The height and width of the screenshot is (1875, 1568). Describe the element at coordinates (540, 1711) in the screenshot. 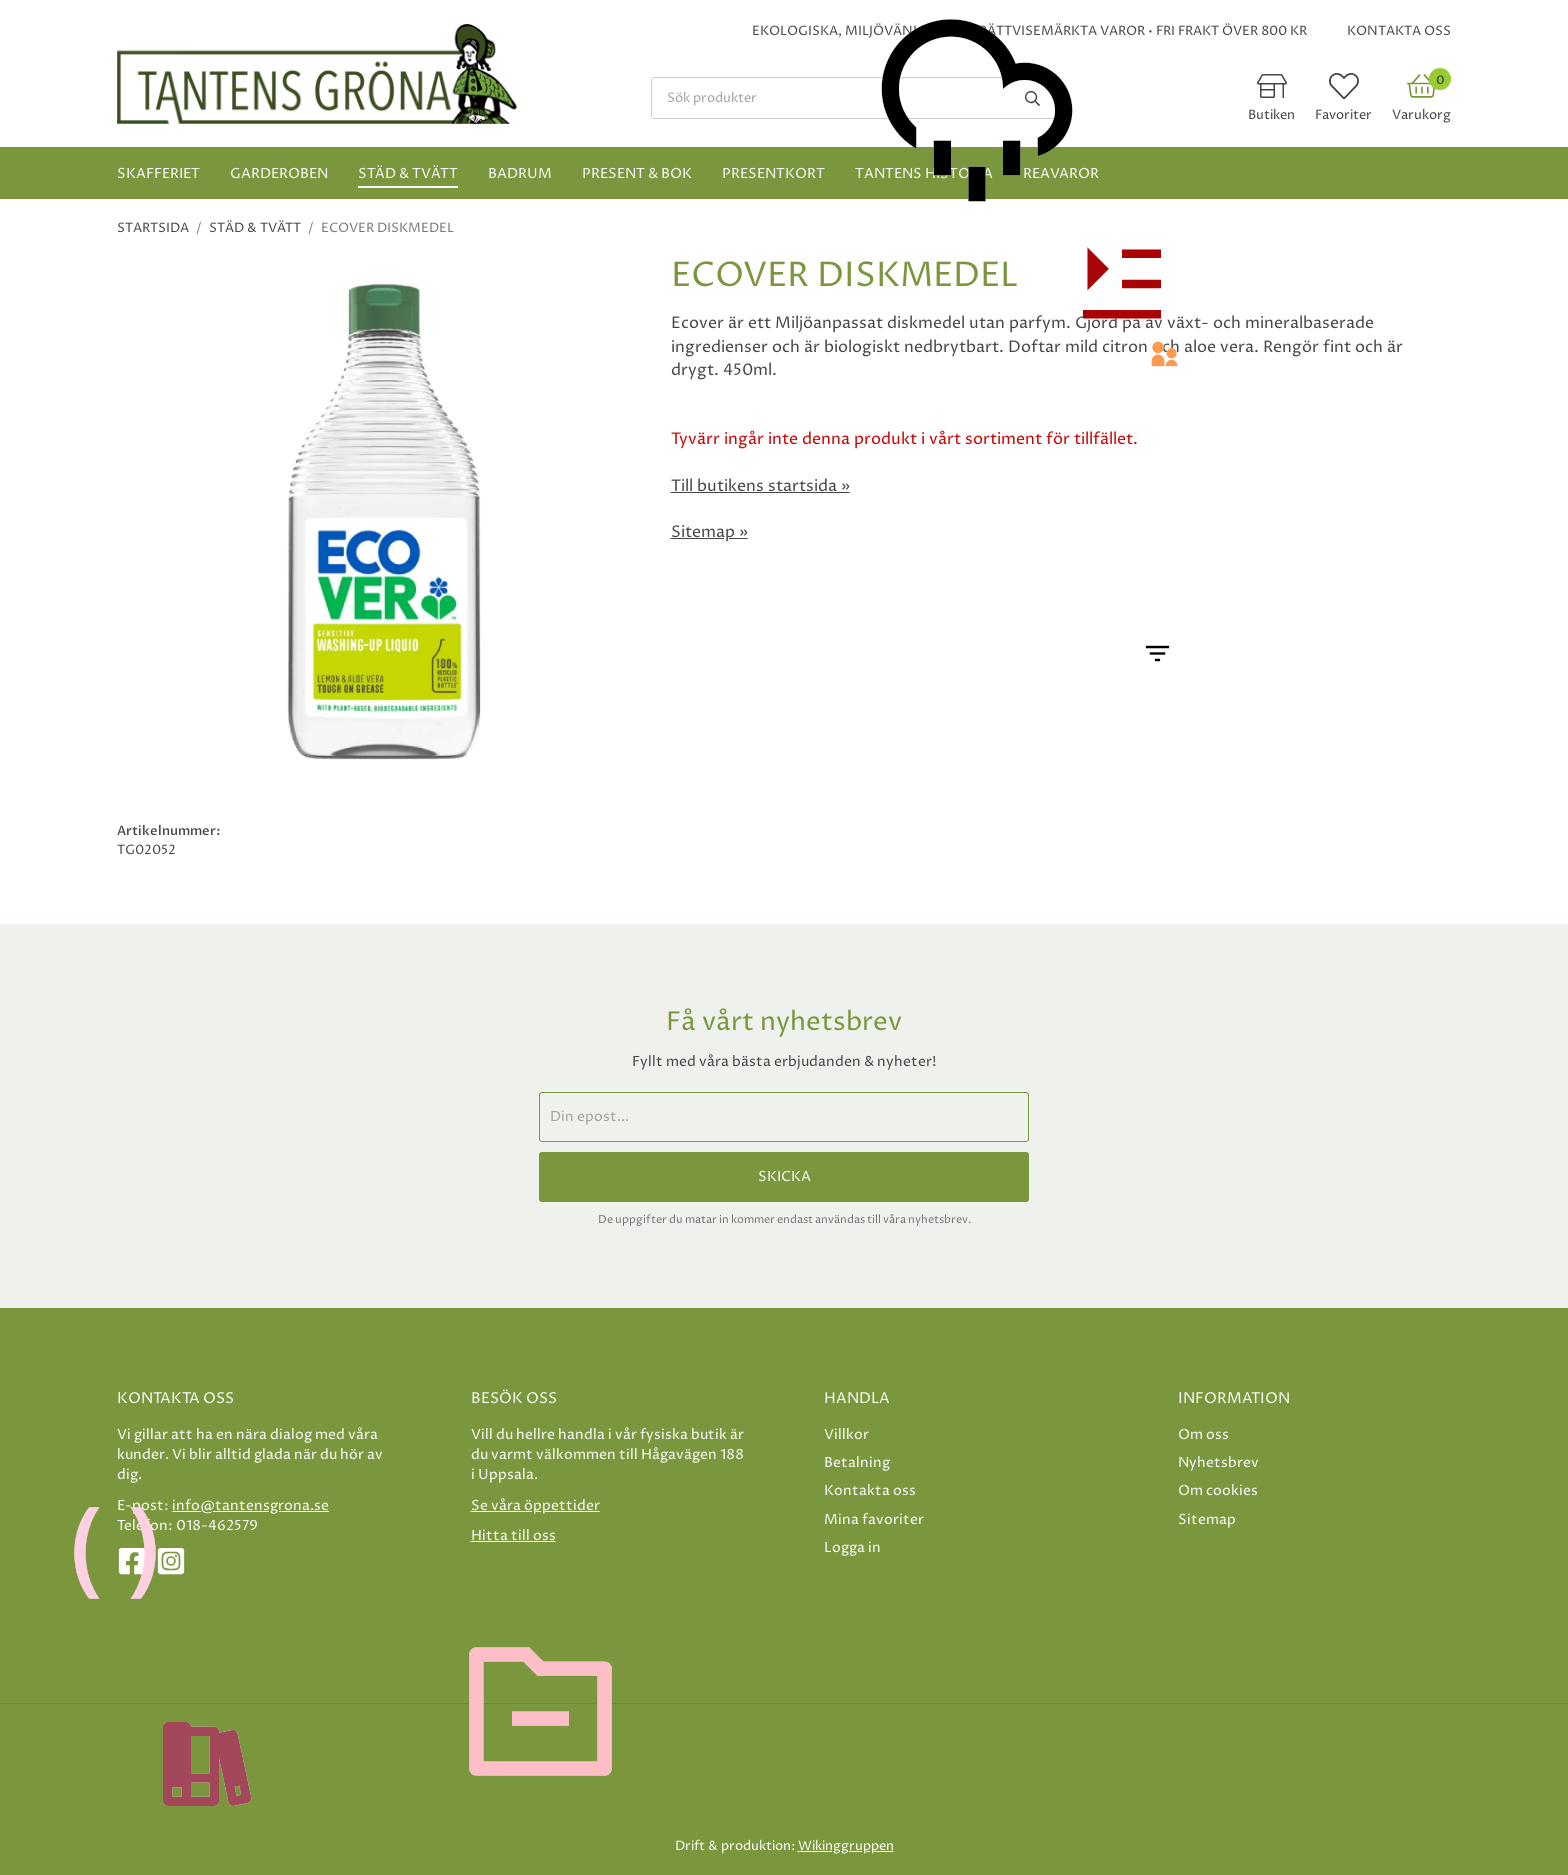

I see `remove items from folder` at that location.